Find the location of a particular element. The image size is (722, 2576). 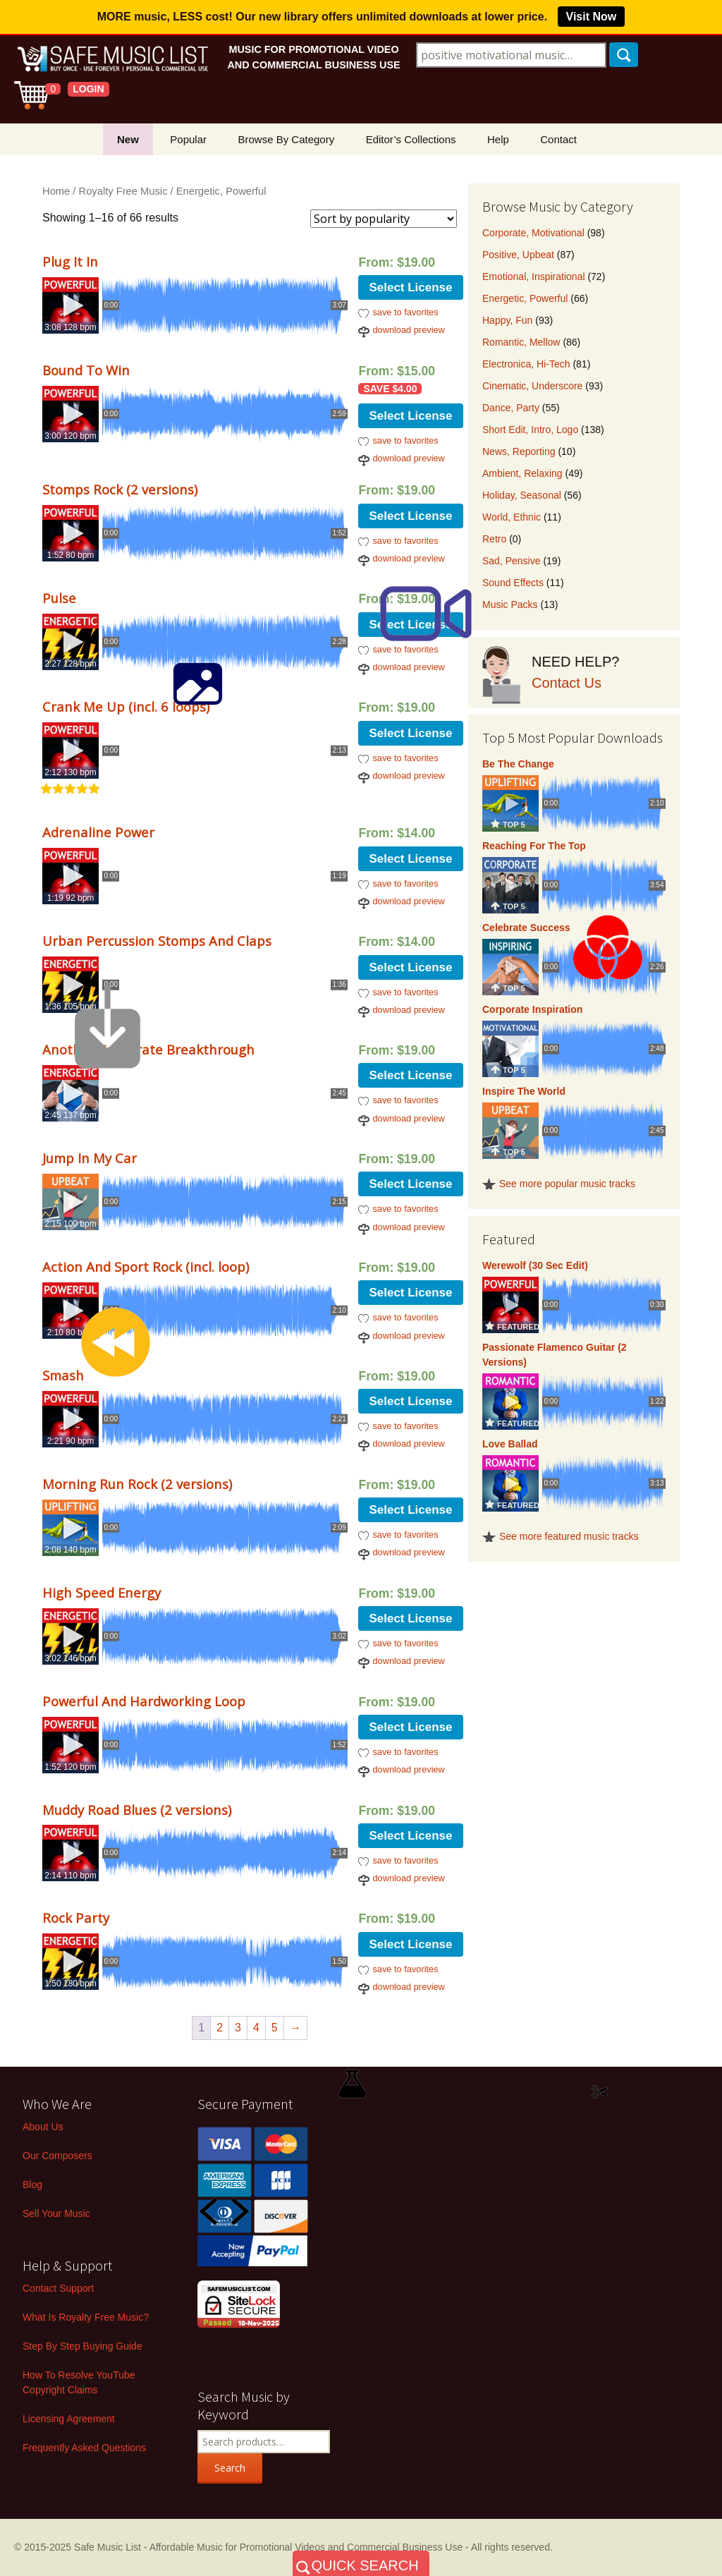

view image or photo is located at coordinates (197, 684).